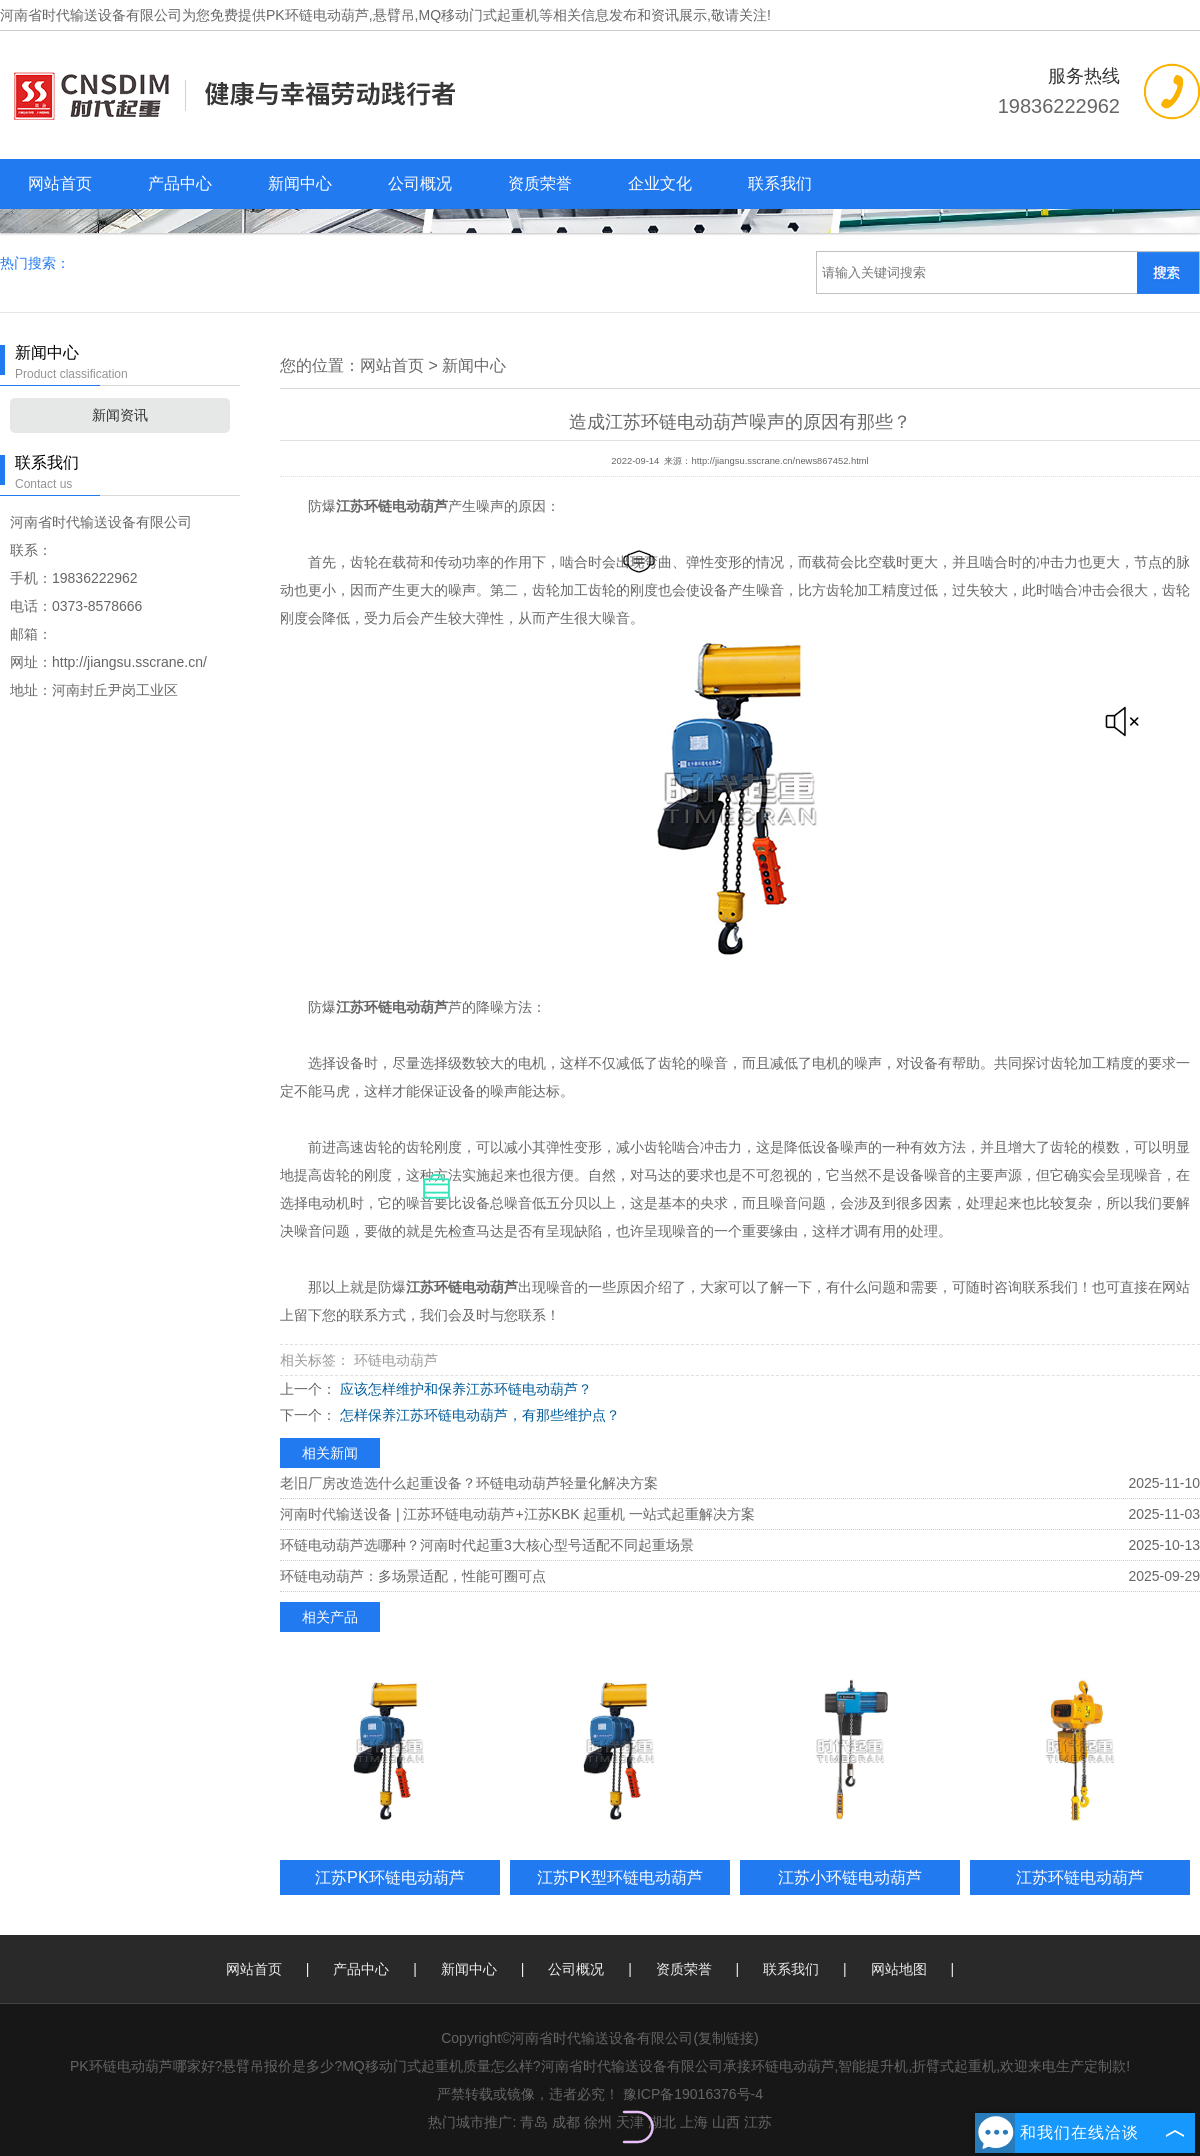 The width and height of the screenshot is (1200, 2156). I want to click on mute audio or sound, so click(1121, 721).